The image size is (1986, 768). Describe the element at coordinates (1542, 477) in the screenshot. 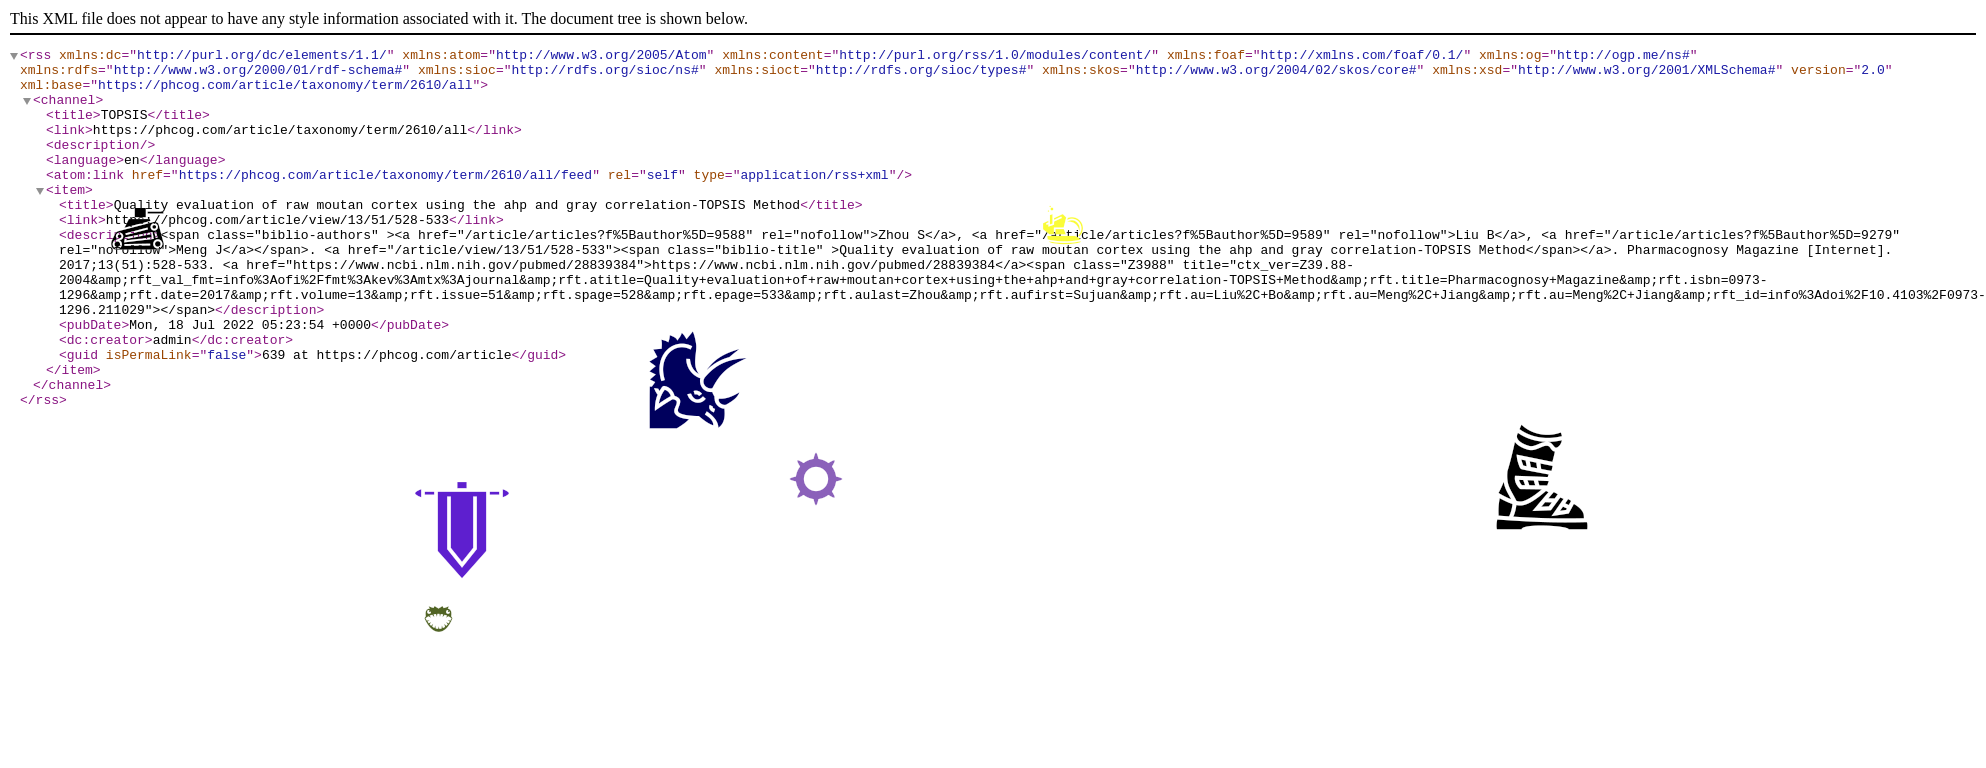

I see `browse ski equipment or gear` at that location.